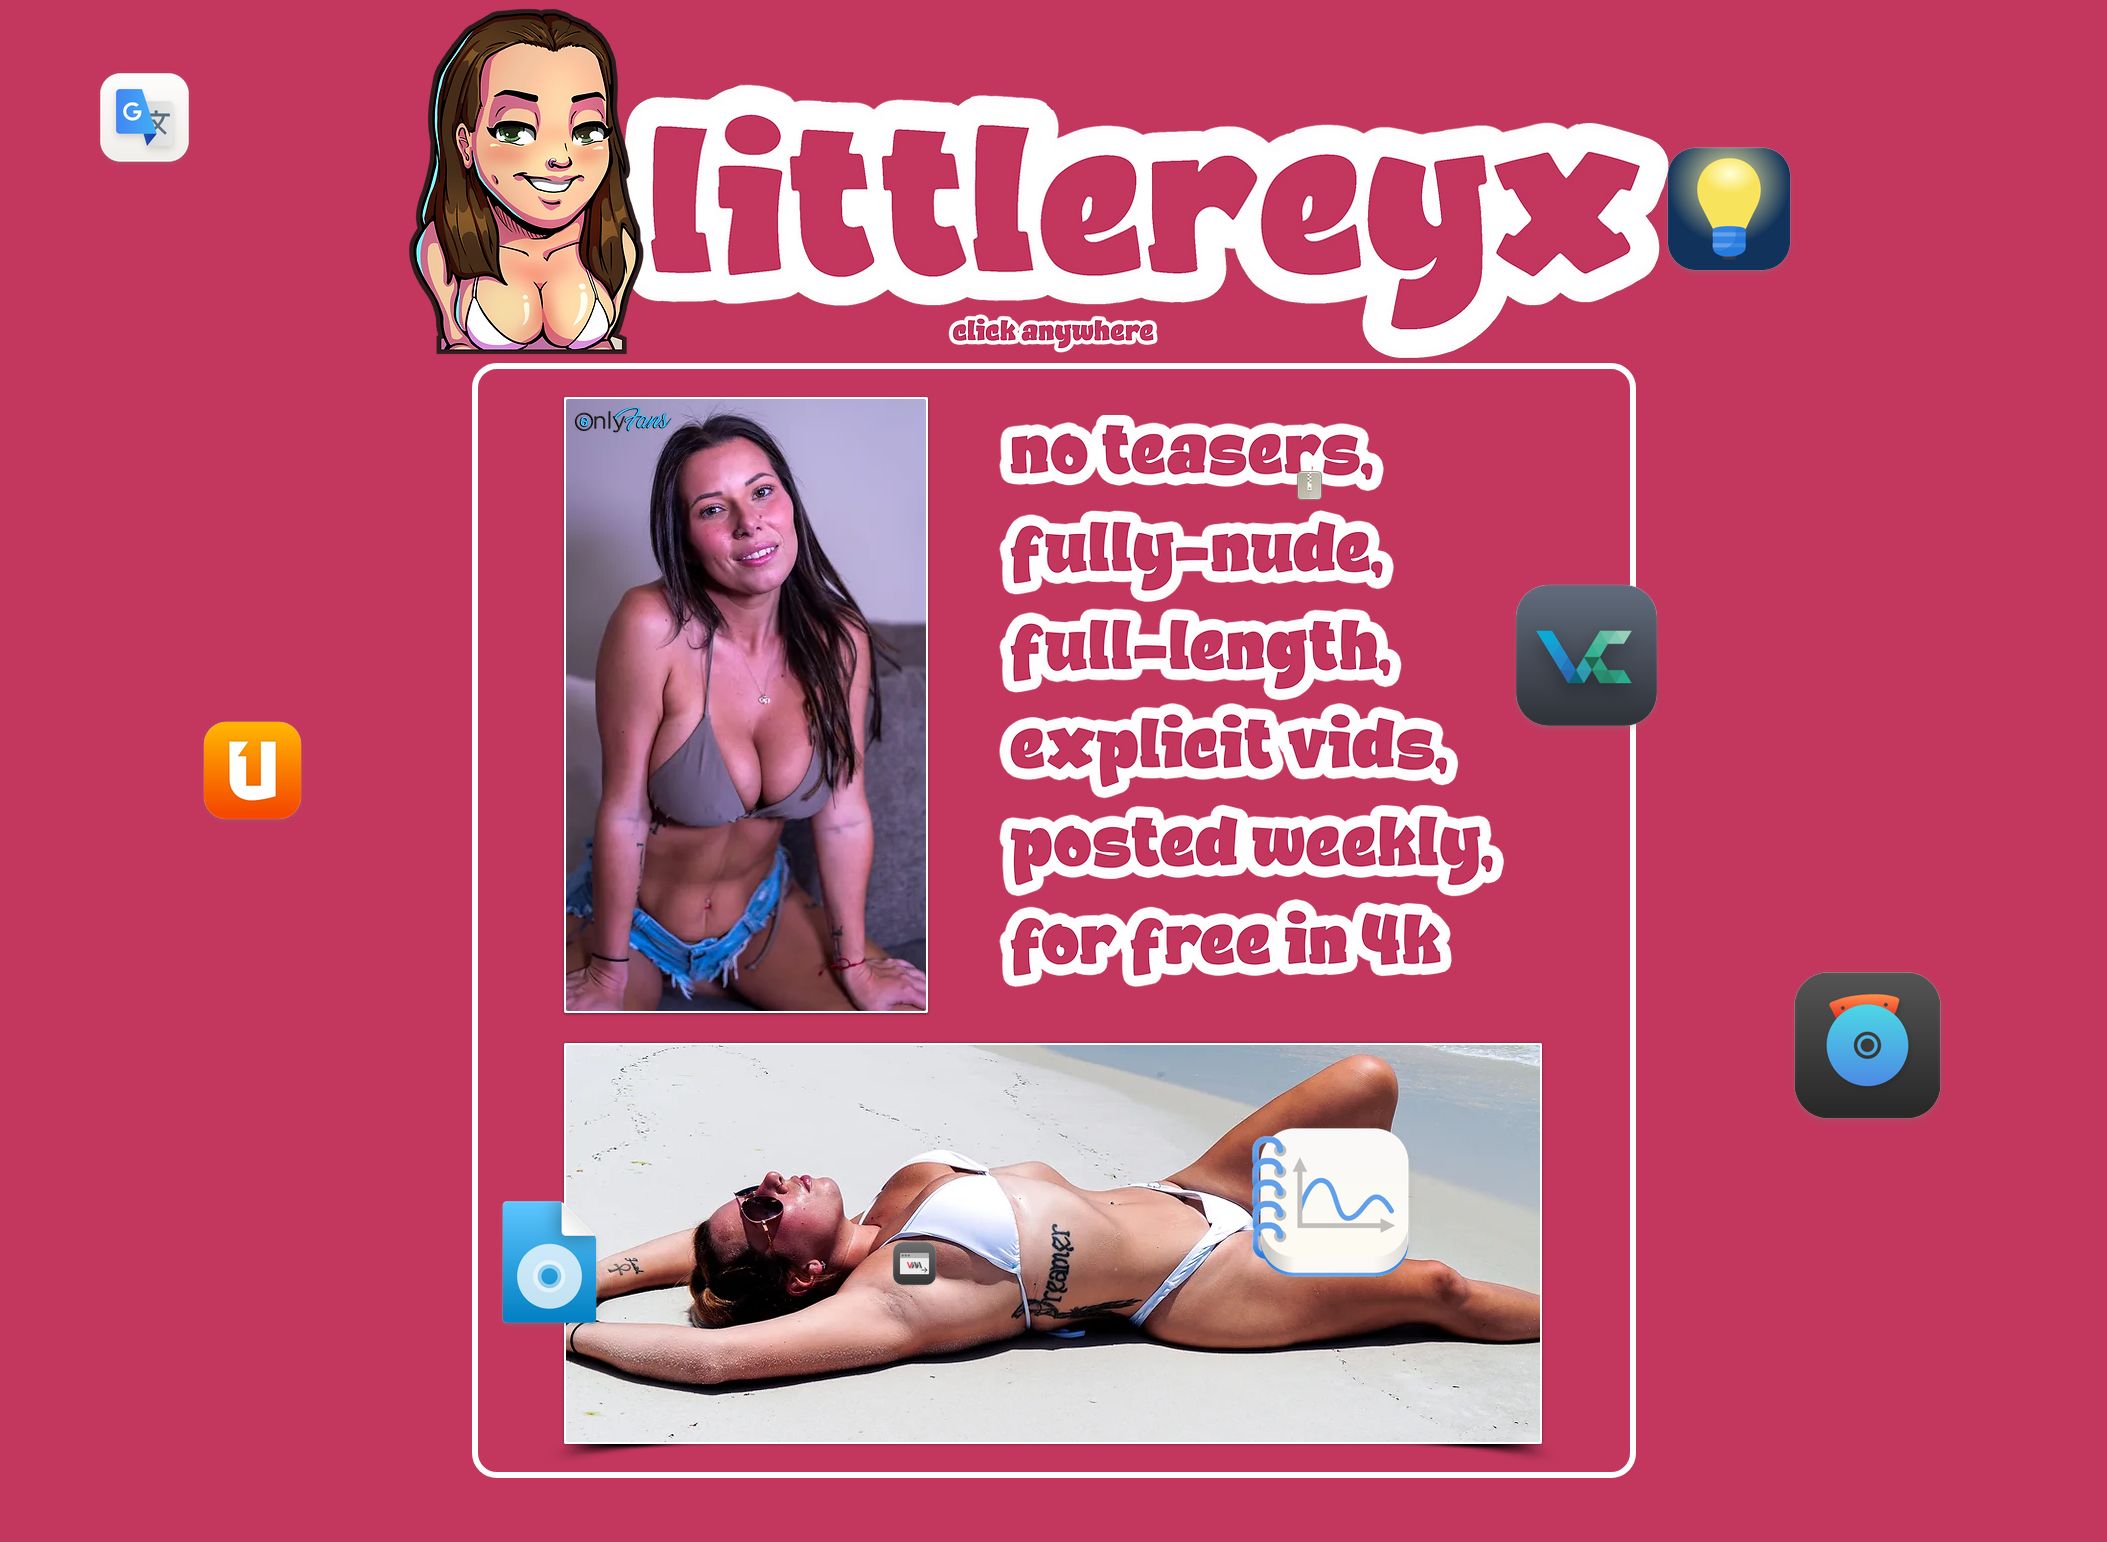 Image resolution: width=2107 pixels, height=1542 pixels. What do you see at coordinates (549, 1264) in the screenshot?
I see `an ovf virtual machine configuration file` at bounding box center [549, 1264].